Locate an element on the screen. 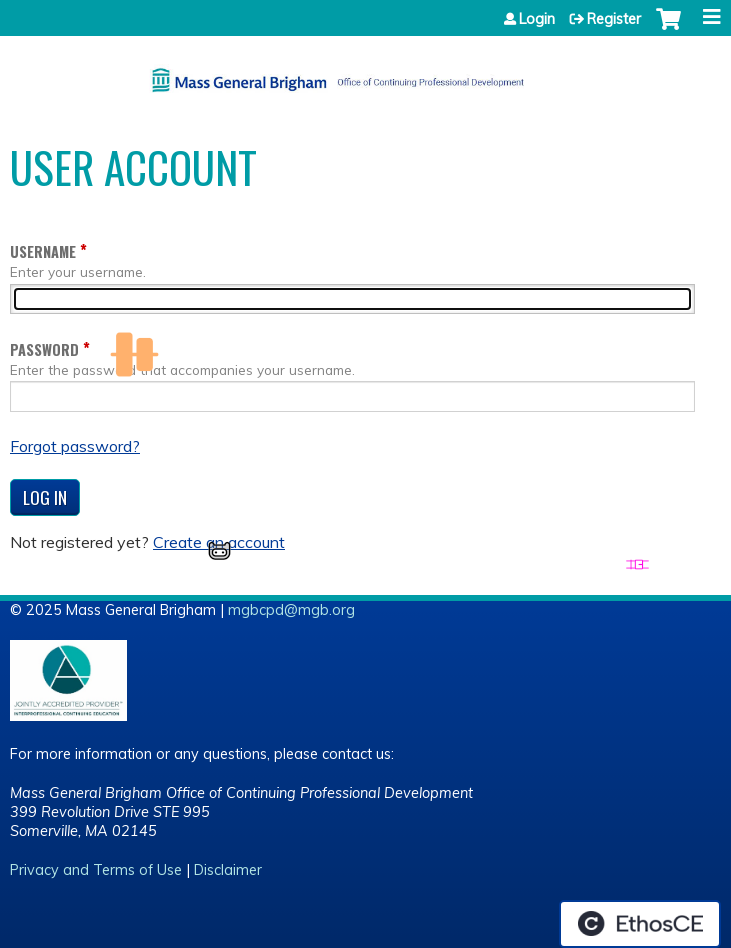 The width and height of the screenshot is (731, 948). adjust belt or strap settings is located at coordinates (637, 564).